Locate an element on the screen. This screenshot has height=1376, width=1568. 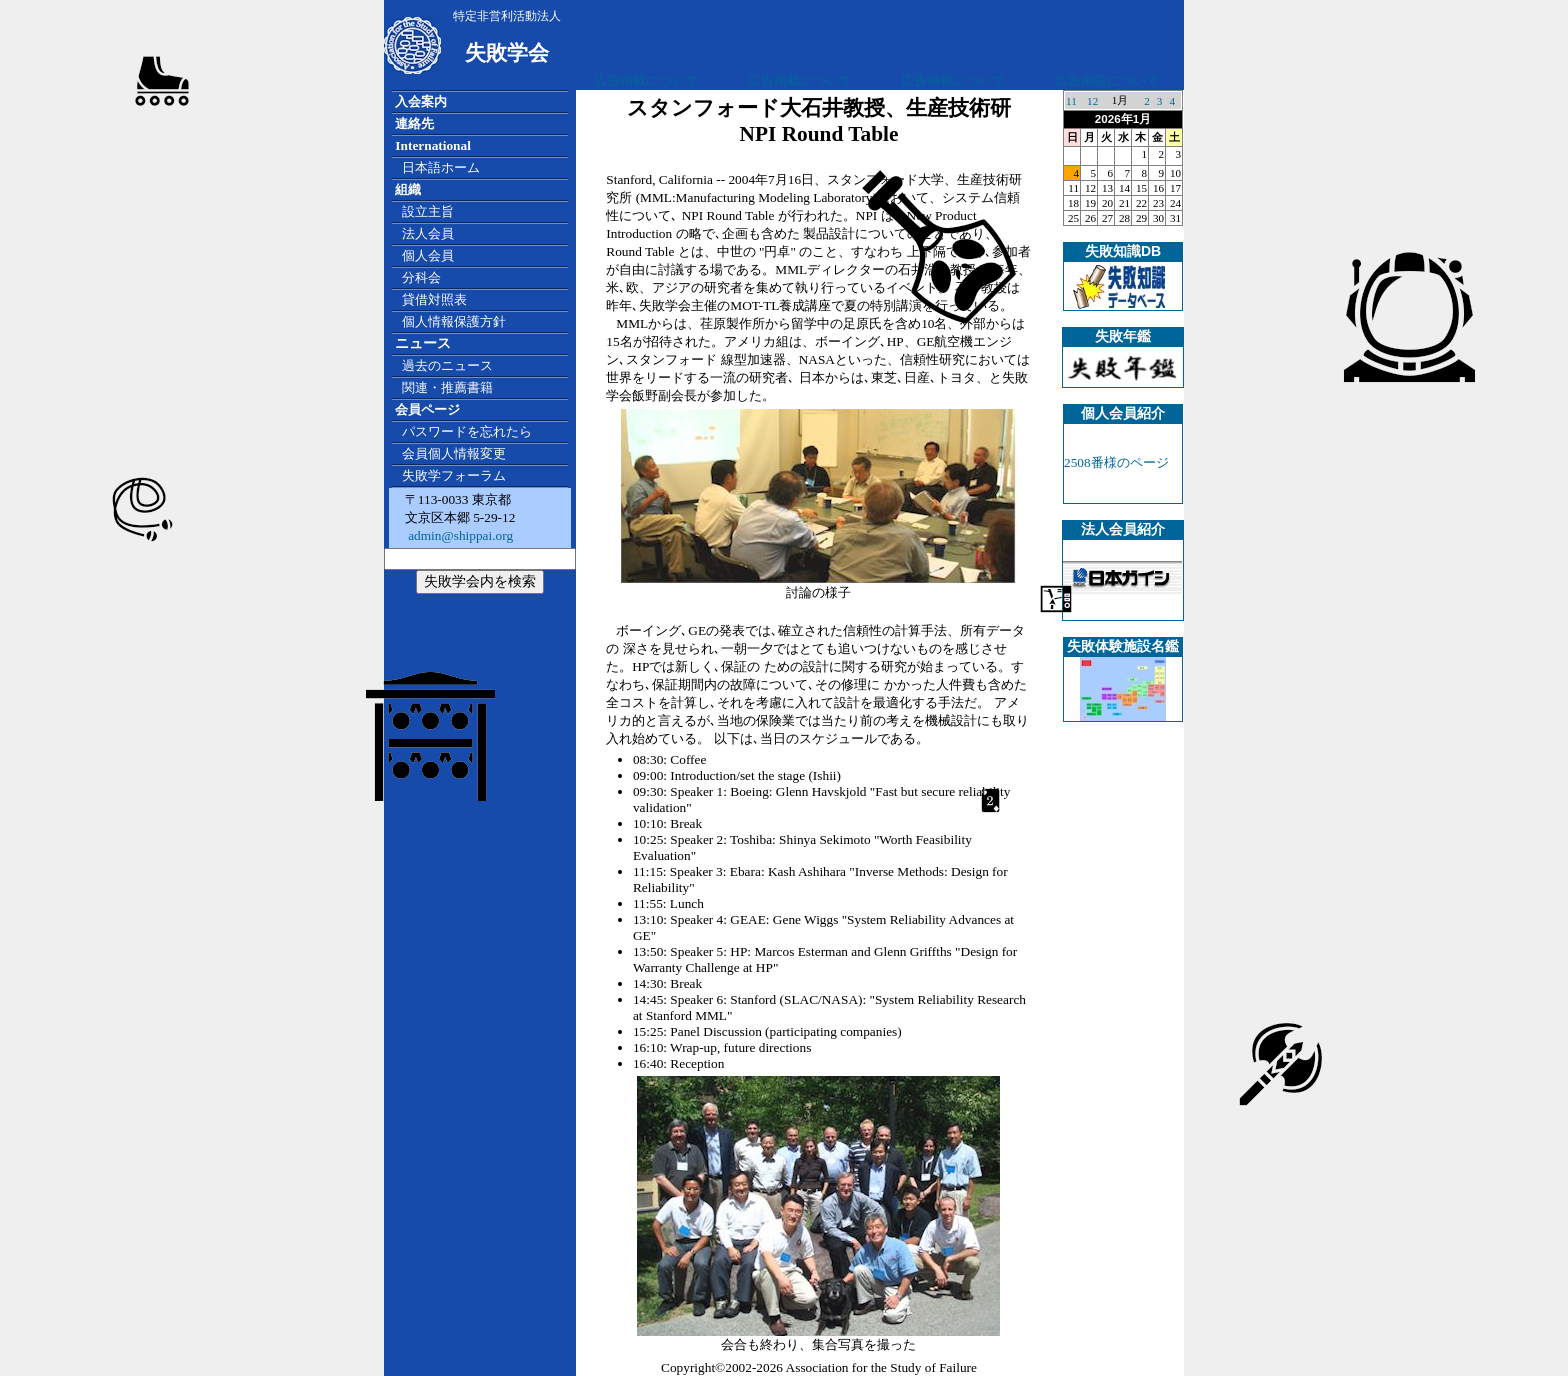
two of diamonds playing card is located at coordinates (990, 800).